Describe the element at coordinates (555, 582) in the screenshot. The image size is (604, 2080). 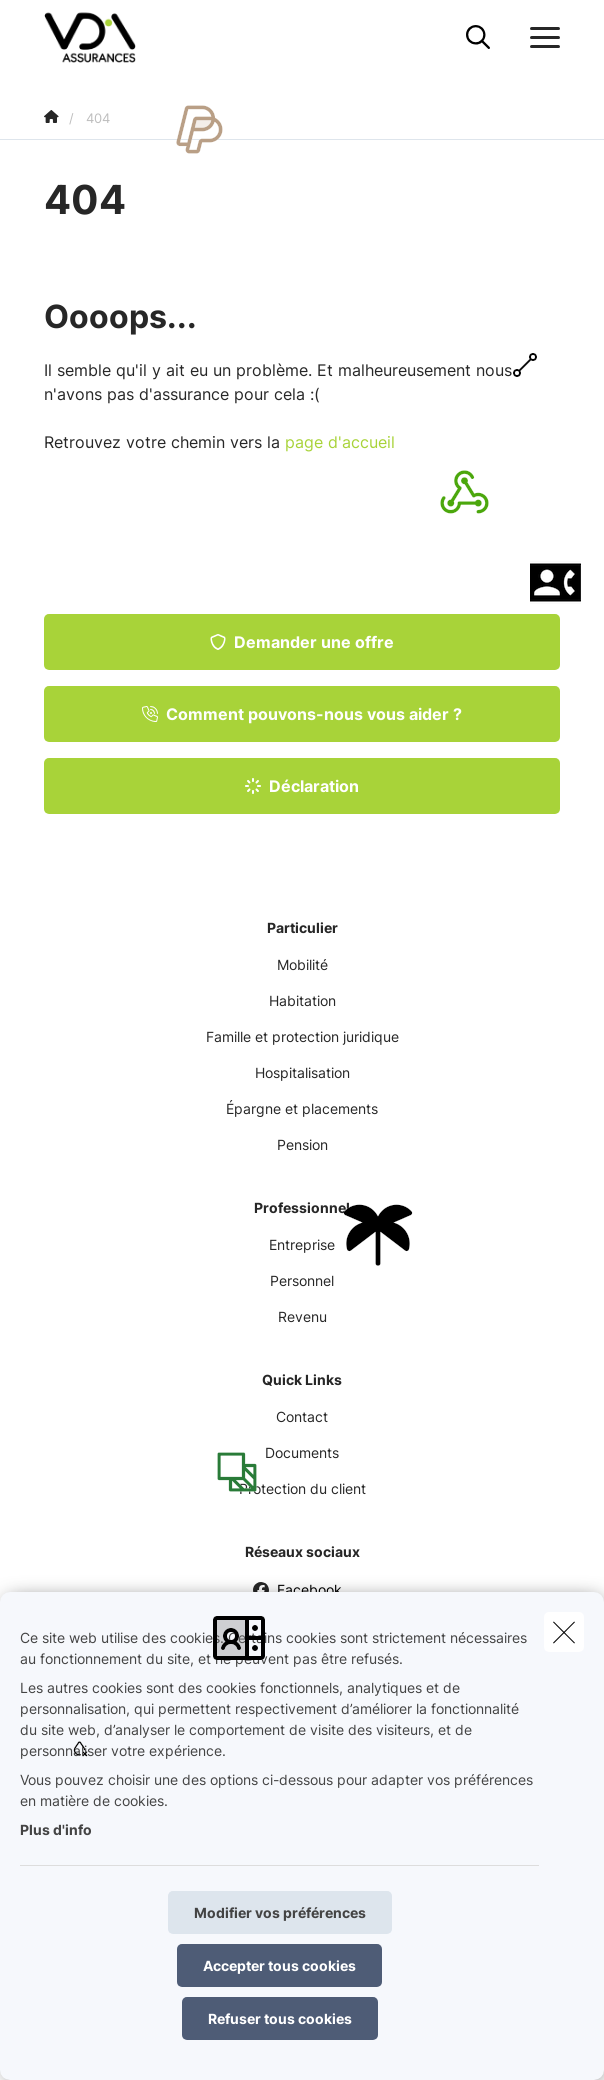
I see `call a contact from your address book` at that location.